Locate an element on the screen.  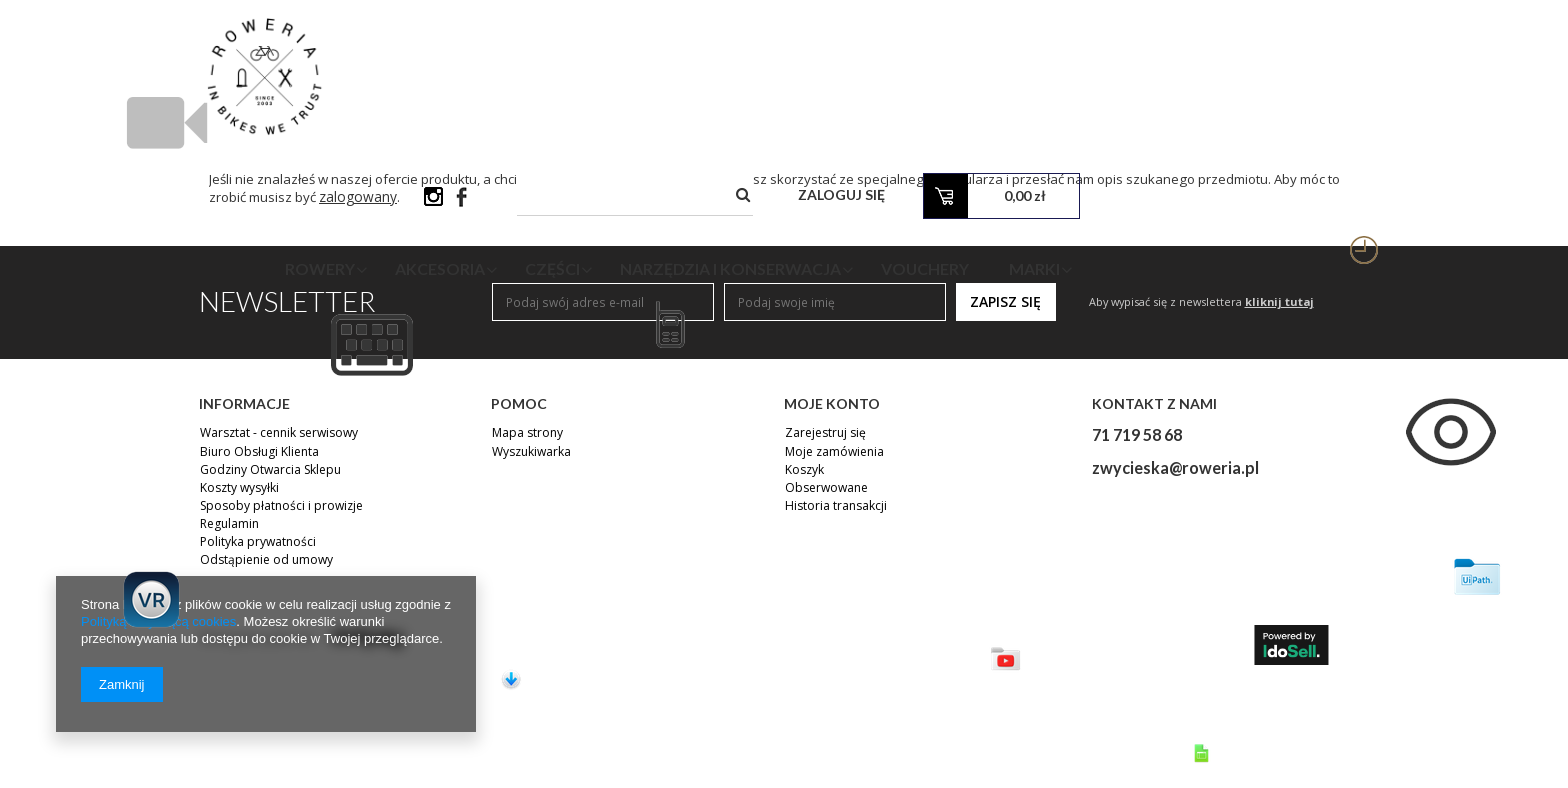
open folder containing YouTube downloads is located at coordinates (1005, 659).